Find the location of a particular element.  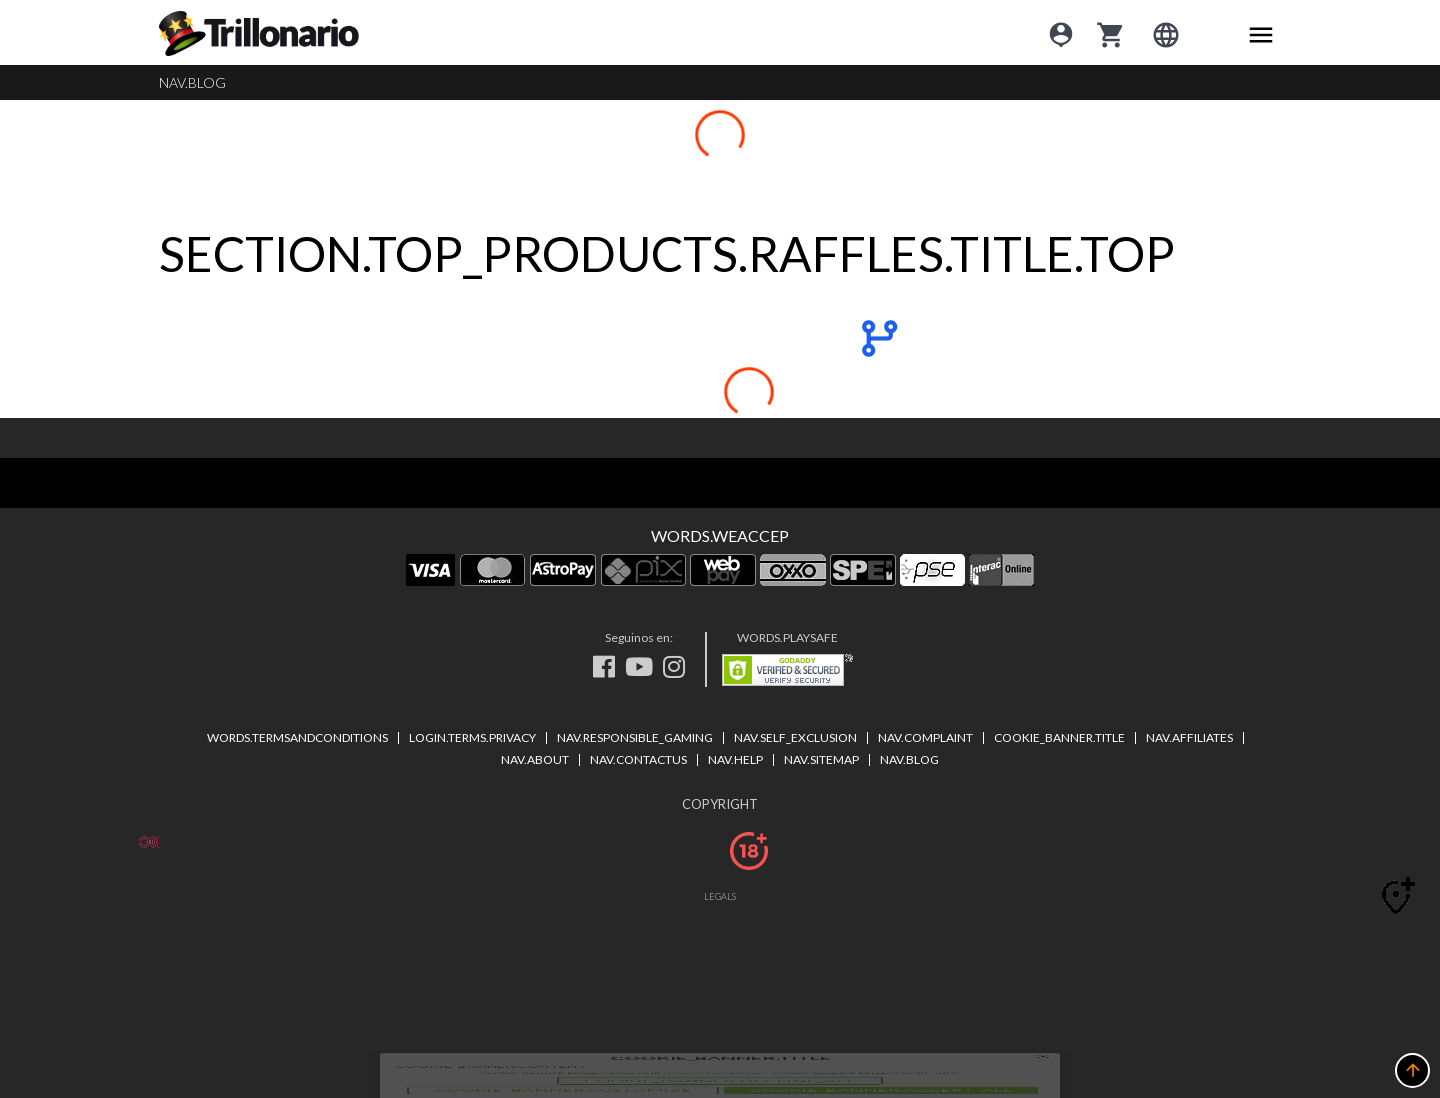

open the Medium app is located at coordinates (149, 842).